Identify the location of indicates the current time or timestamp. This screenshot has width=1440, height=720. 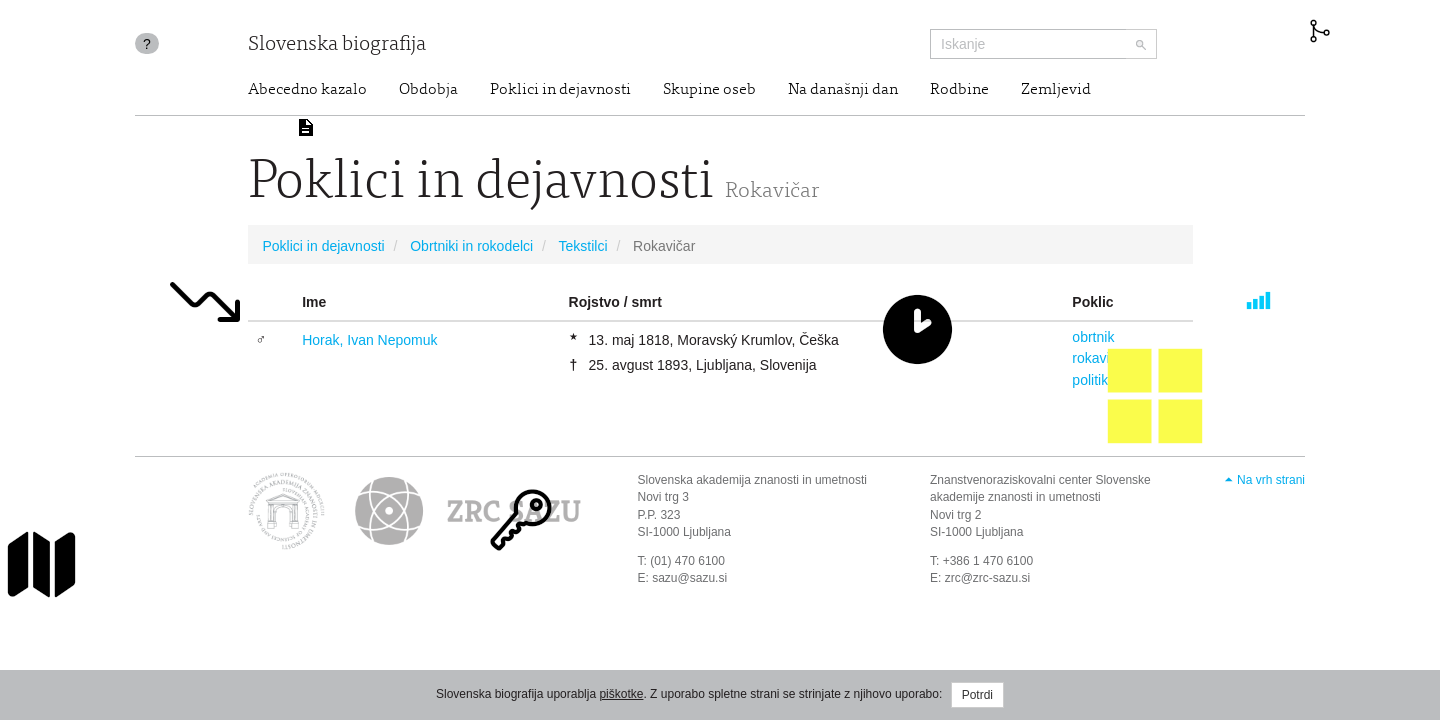
(917, 329).